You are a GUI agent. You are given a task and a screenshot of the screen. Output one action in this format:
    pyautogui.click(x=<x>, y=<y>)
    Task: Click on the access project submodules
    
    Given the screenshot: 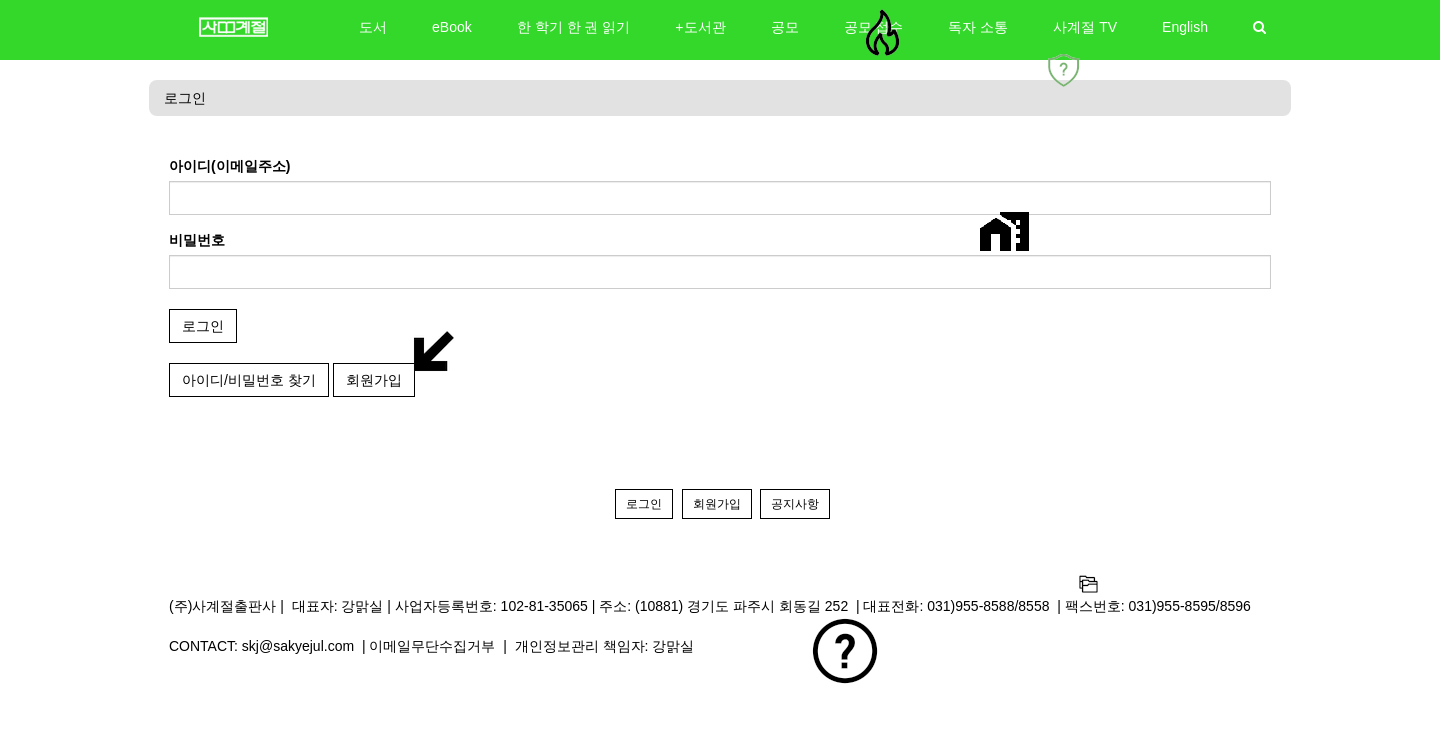 What is the action you would take?
    pyautogui.click(x=1088, y=583)
    